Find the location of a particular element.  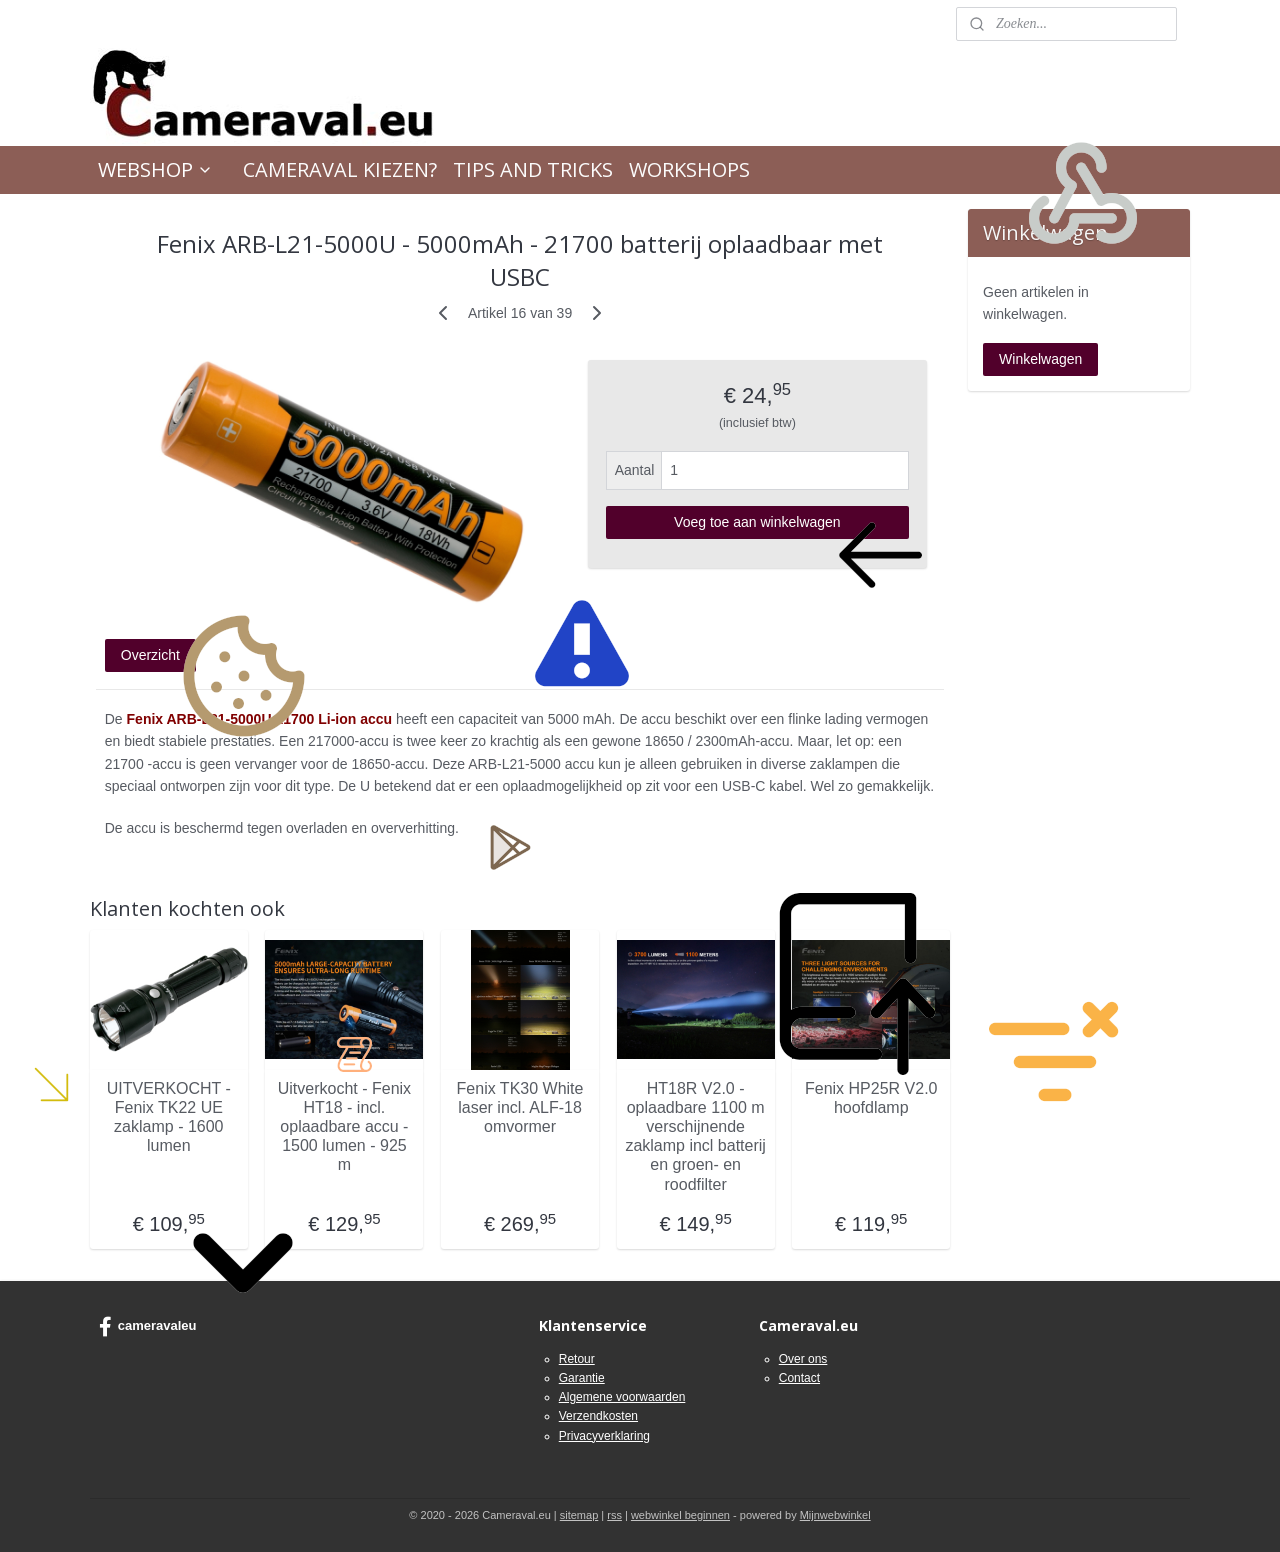

navigate to the next item diagonally is located at coordinates (51, 1084).